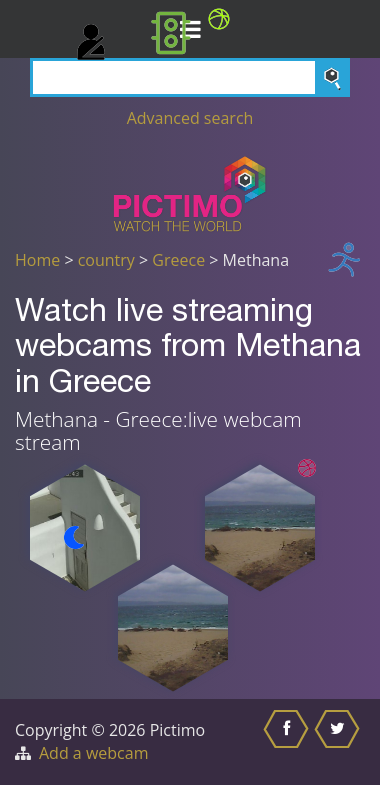 Image resolution: width=380 pixels, height=785 pixels. What do you see at coordinates (307, 468) in the screenshot?
I see `visit dribbble profile or portfolio` at bounding box center [307, 468].